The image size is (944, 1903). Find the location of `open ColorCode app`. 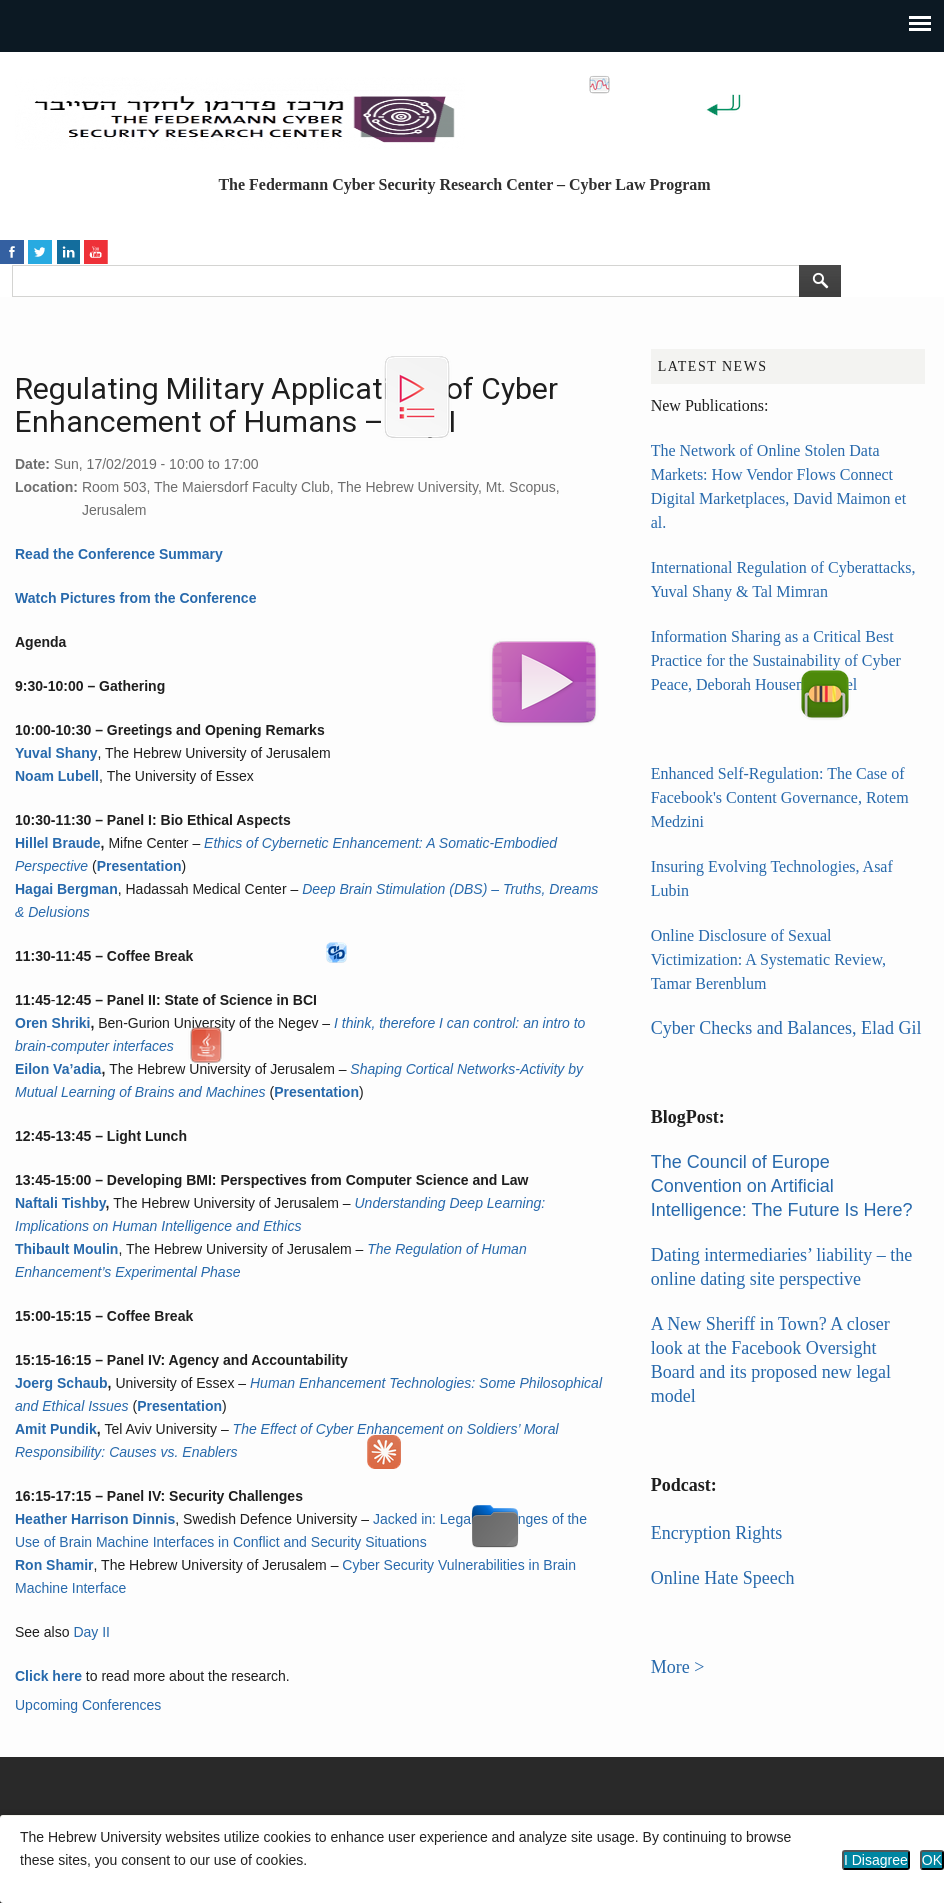

open ColorCode app is located at coordinates (825, 694).